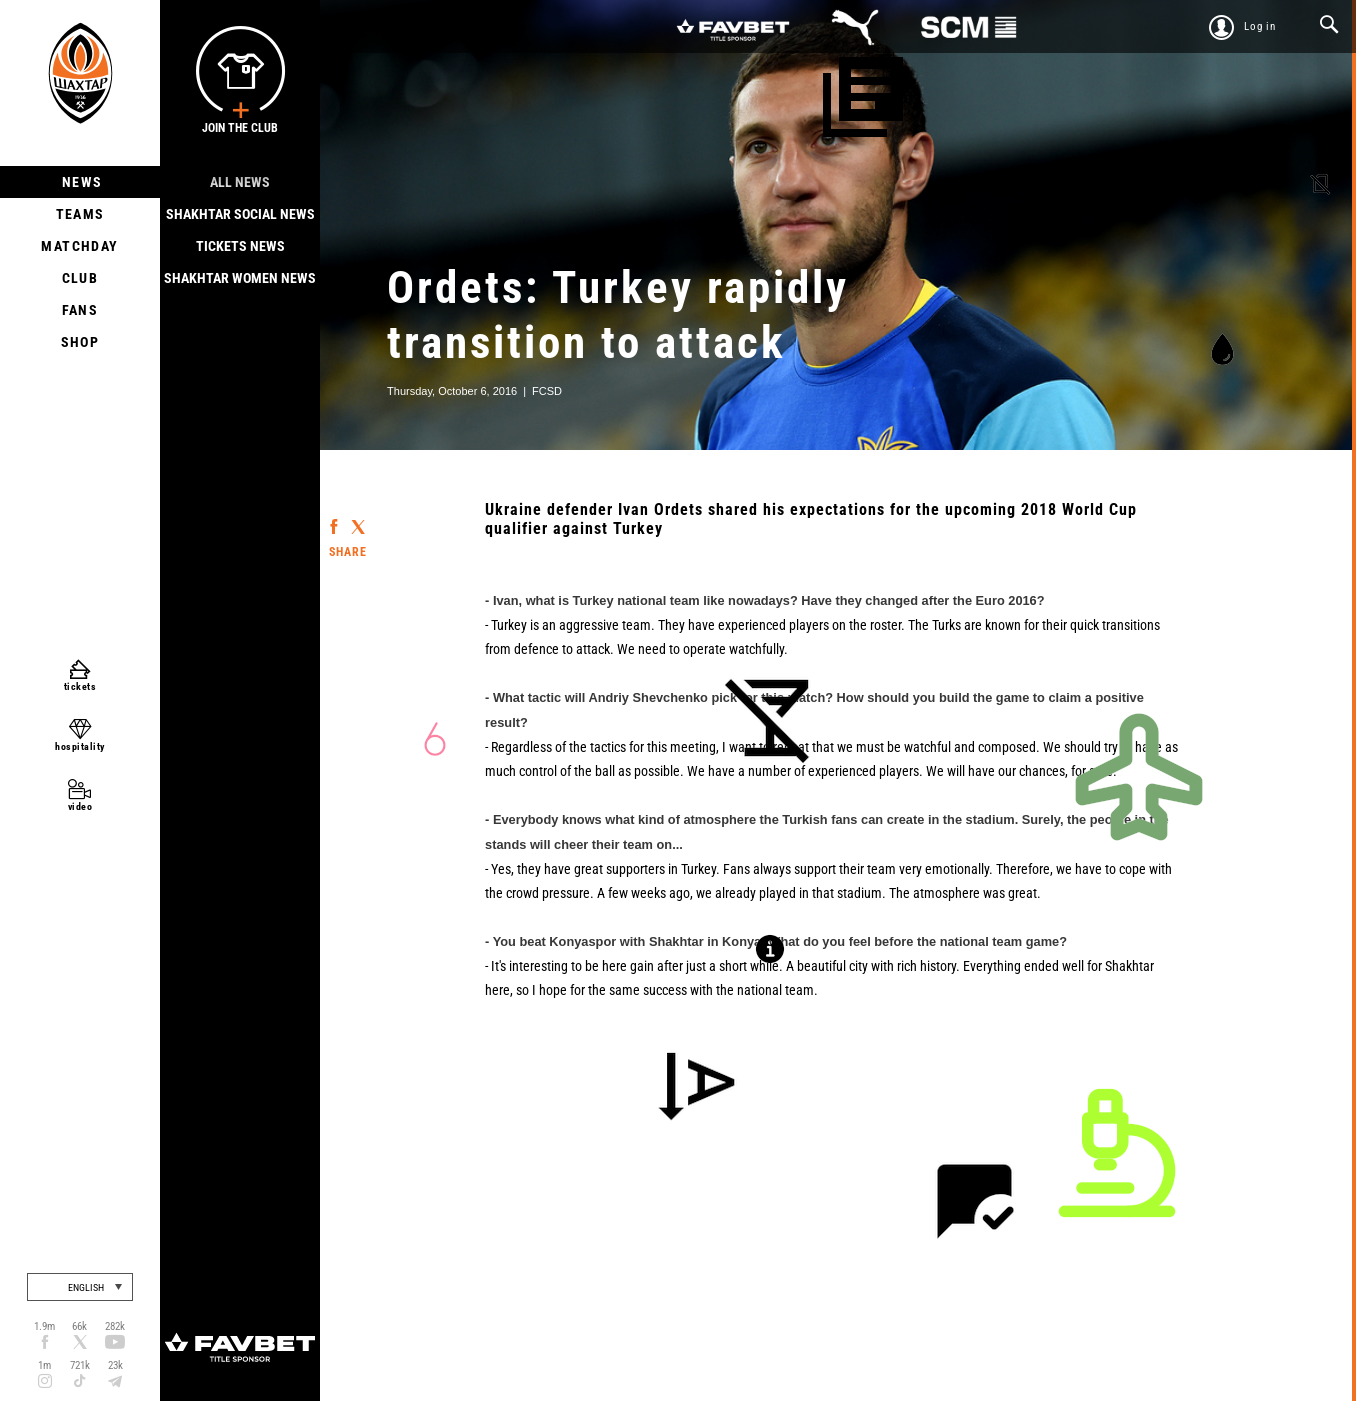  What do you see at coordinates (435, 739) in the screenshot?
I see `indicates the number six in a list or sequence` at bounding box center [435, 739].